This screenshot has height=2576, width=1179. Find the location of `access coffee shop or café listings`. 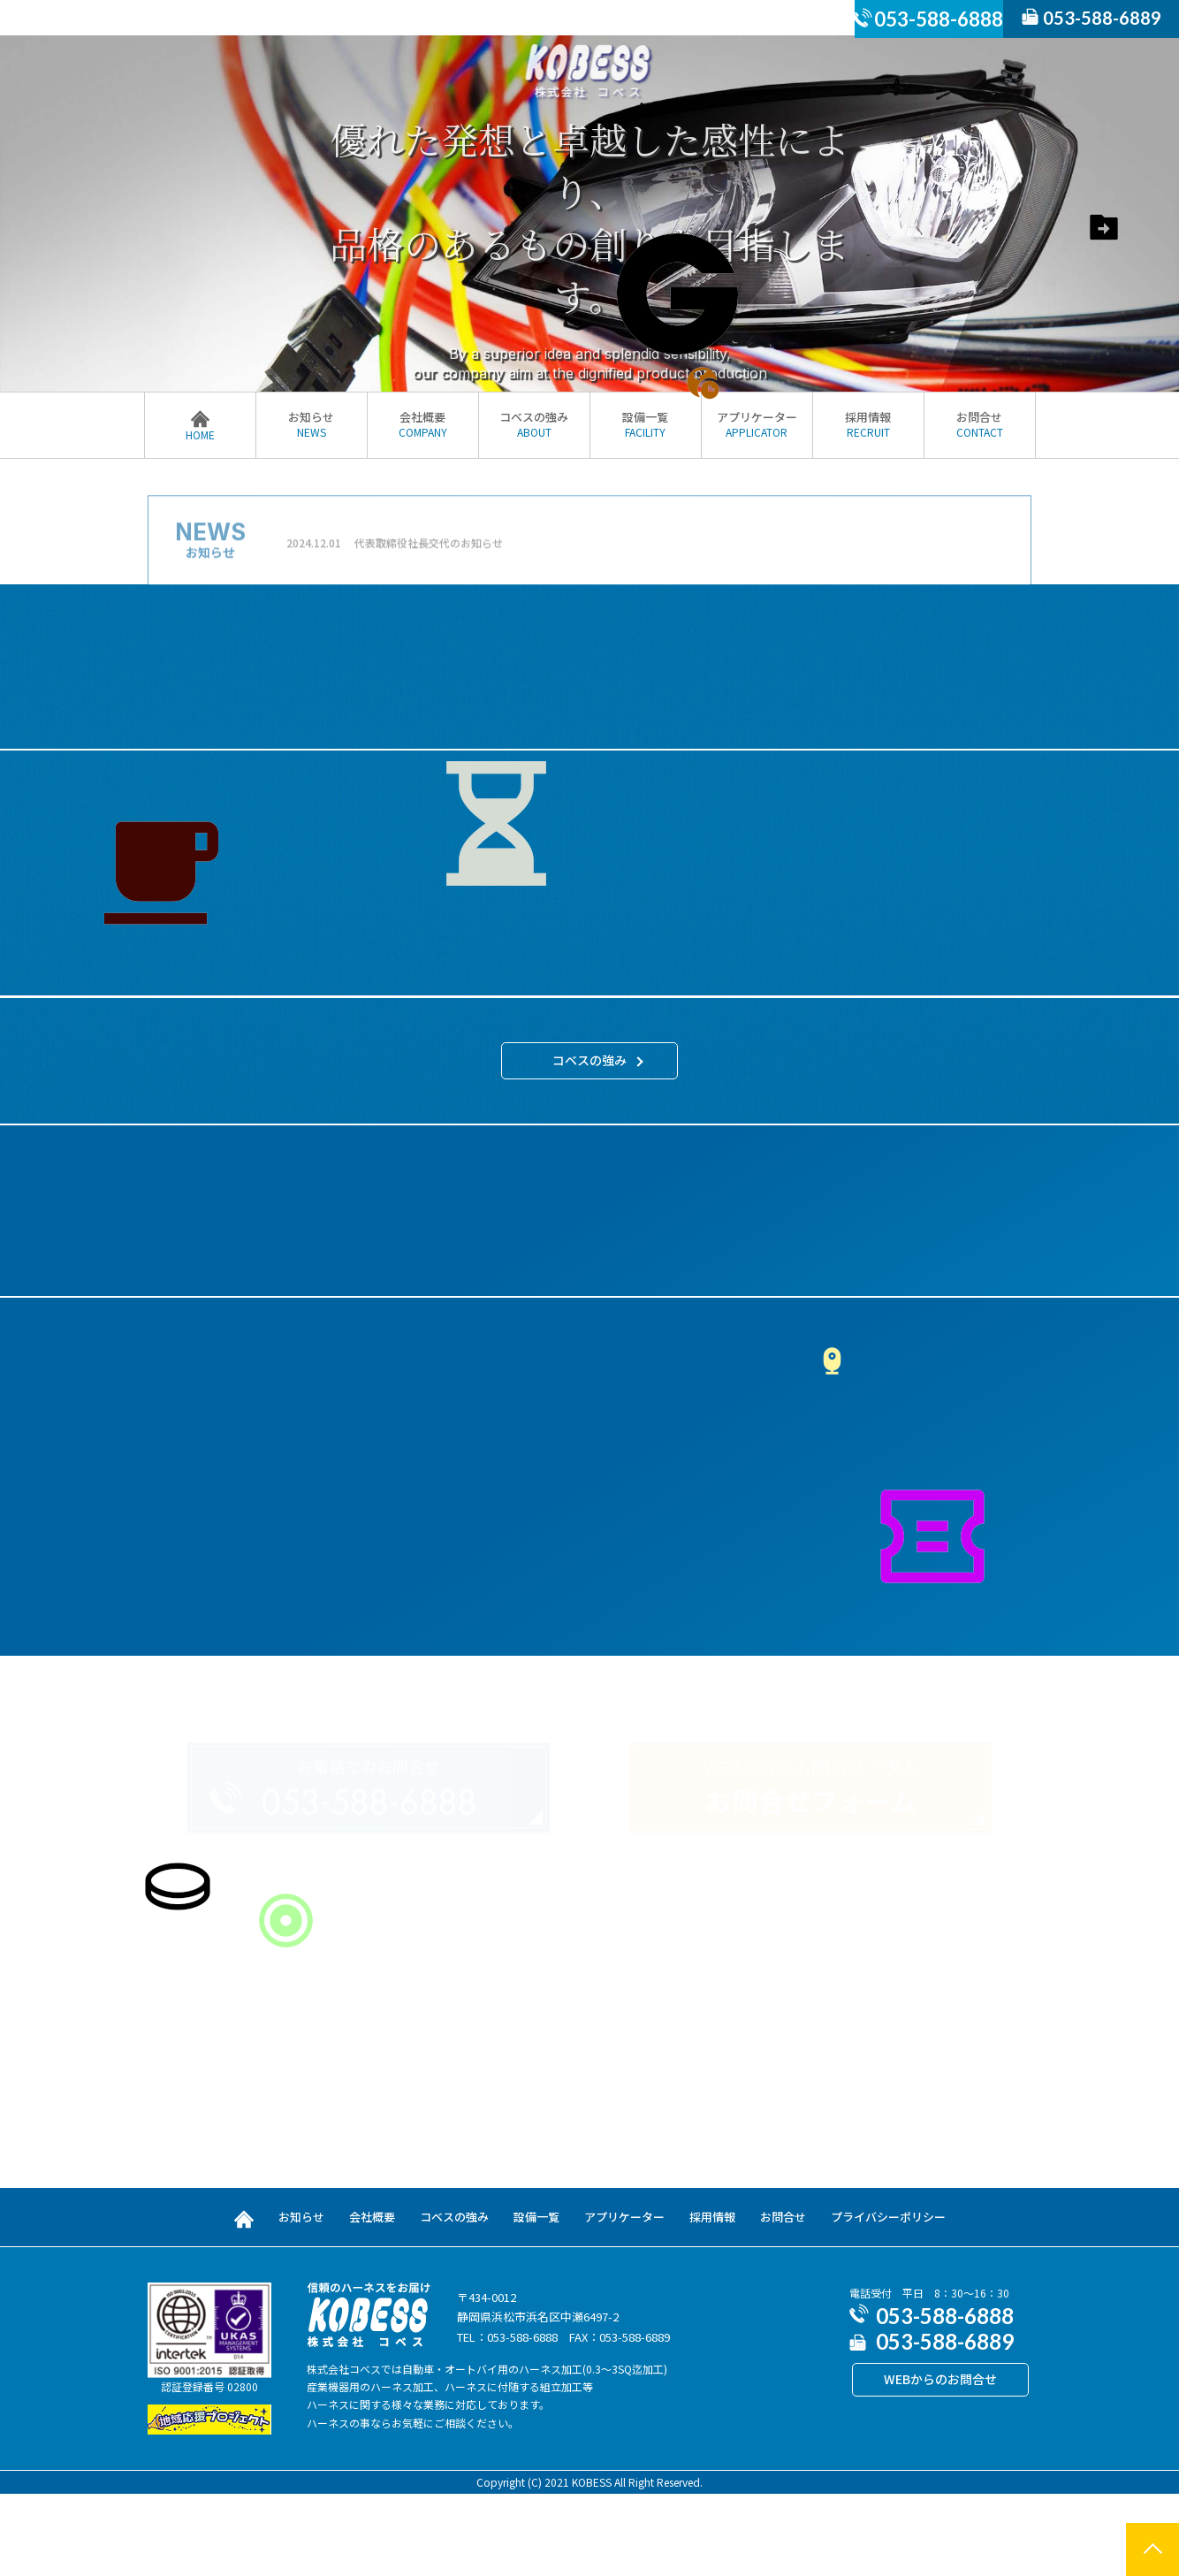

access coffee shop or café listings is located at coordinates (161, 873).